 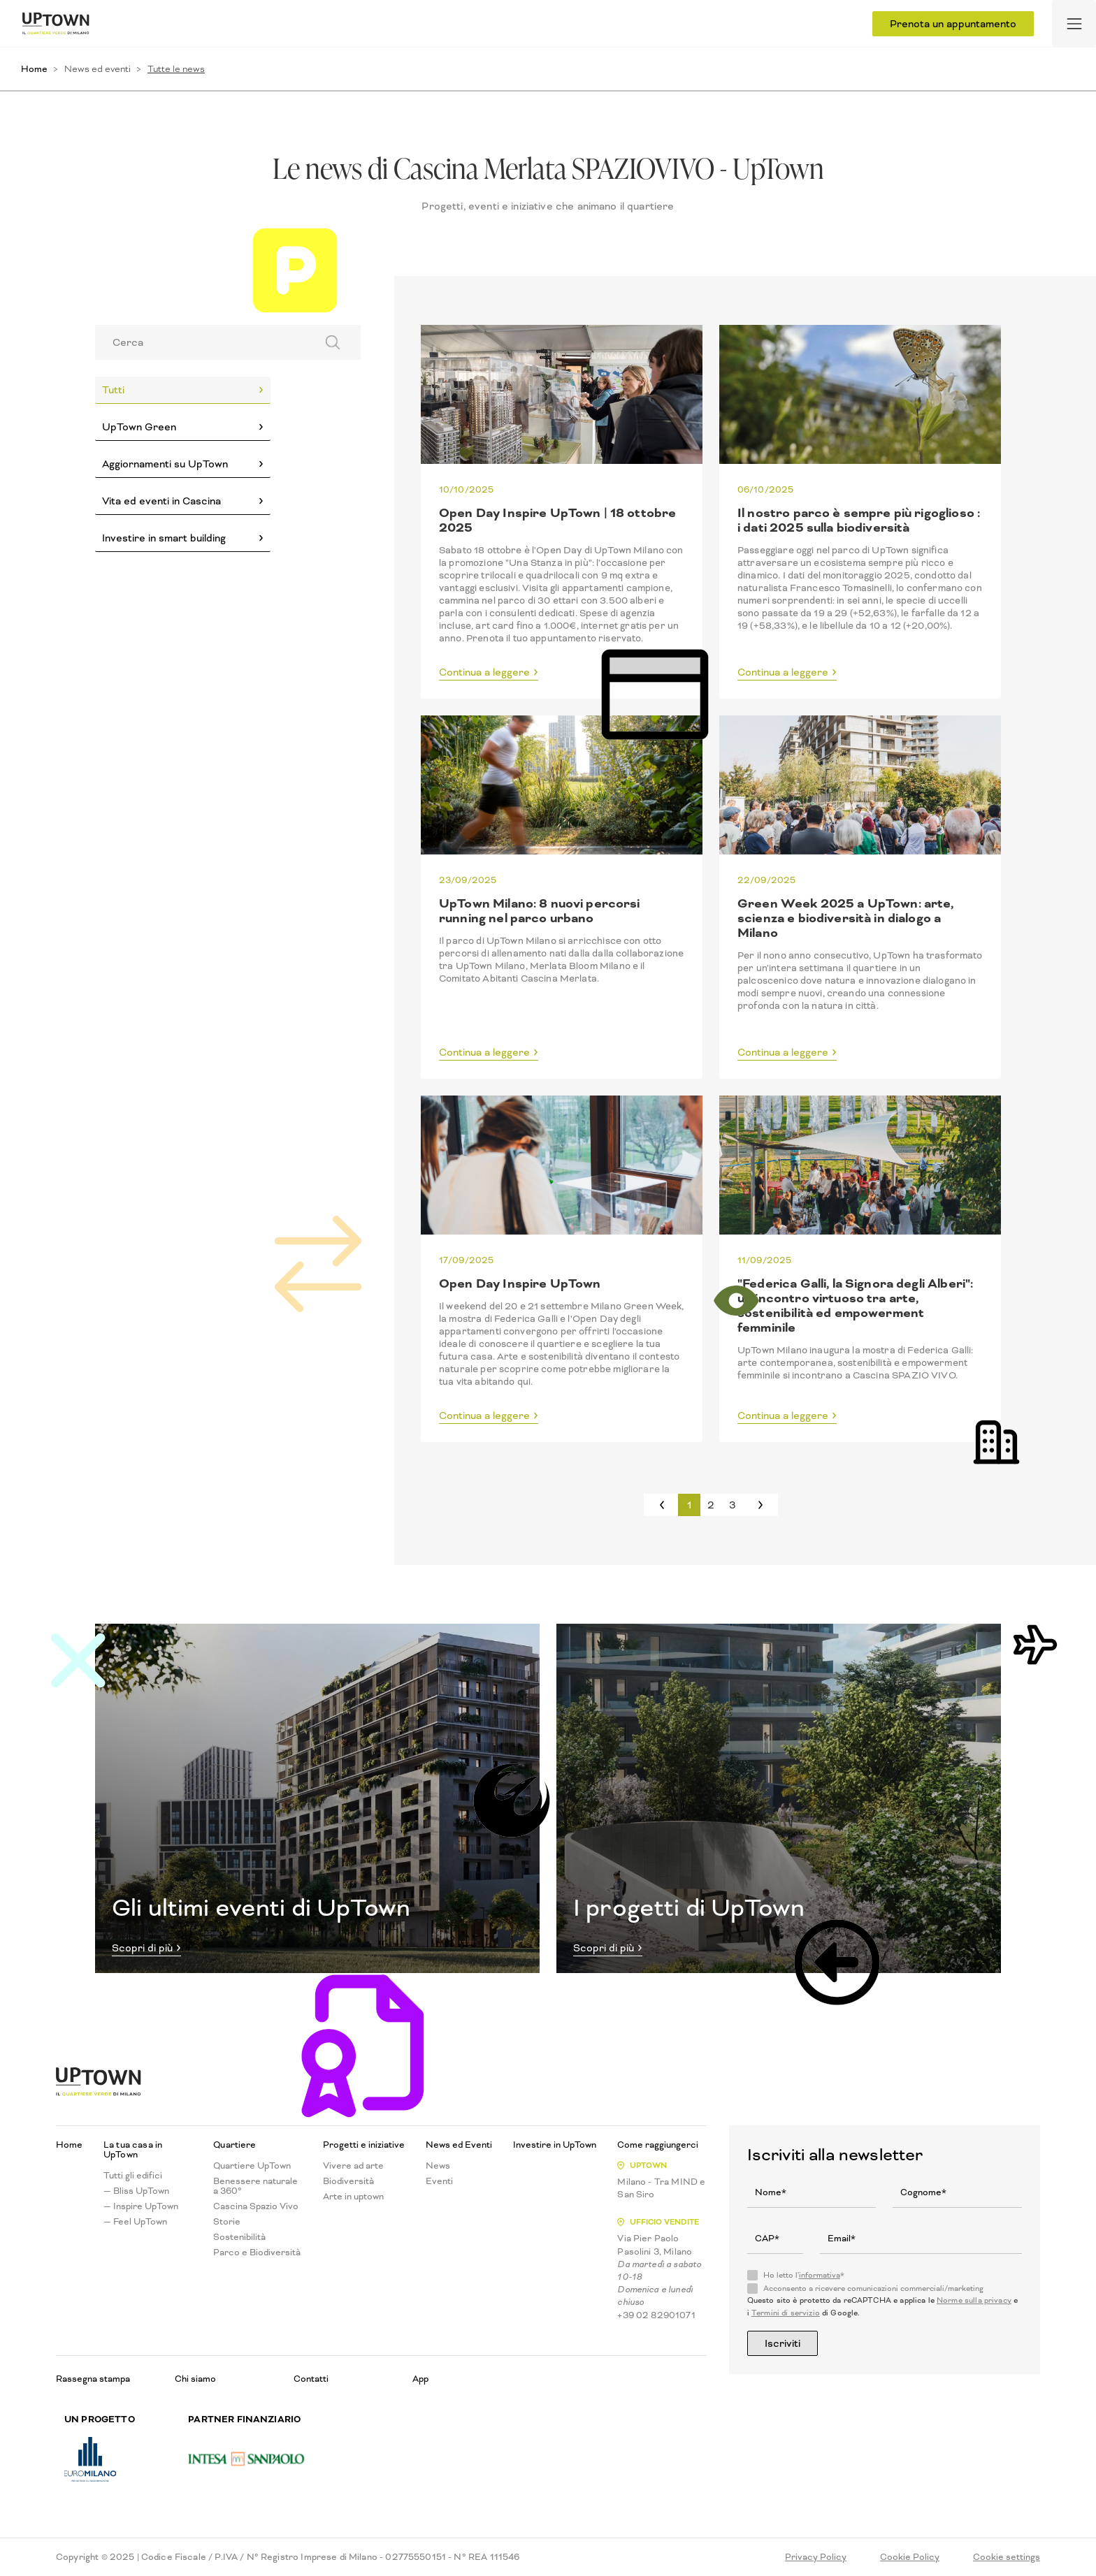 I want to click on view nearby buildings or properties, so click(x=996, y=1441).